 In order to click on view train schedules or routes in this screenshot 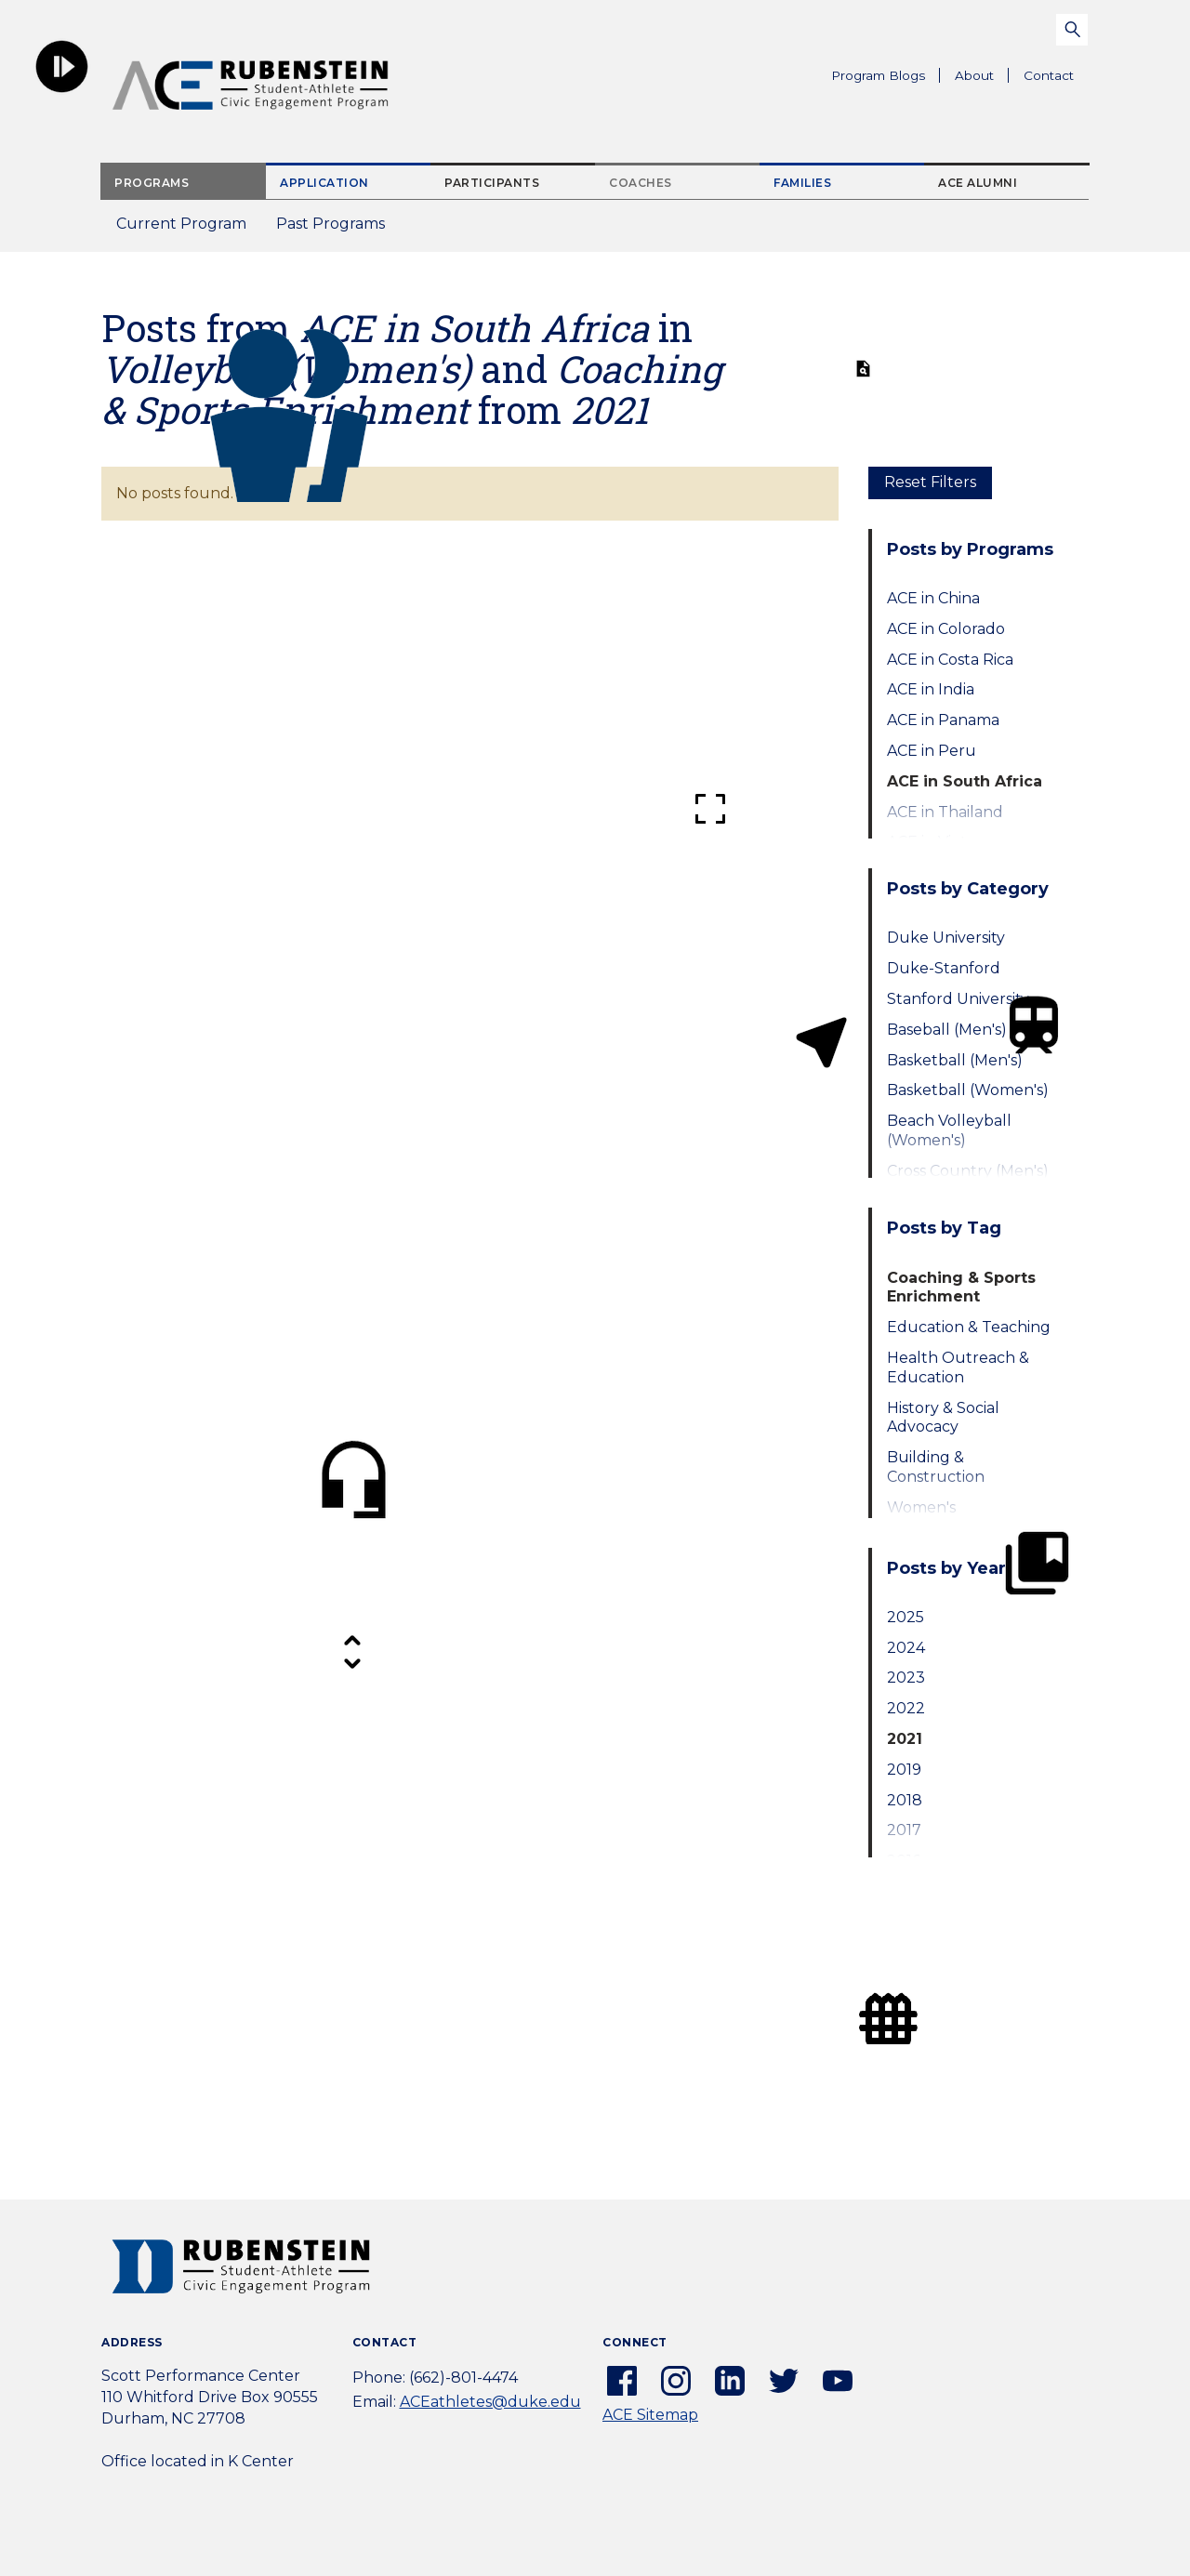, I will do `click(1034, 1026)`.